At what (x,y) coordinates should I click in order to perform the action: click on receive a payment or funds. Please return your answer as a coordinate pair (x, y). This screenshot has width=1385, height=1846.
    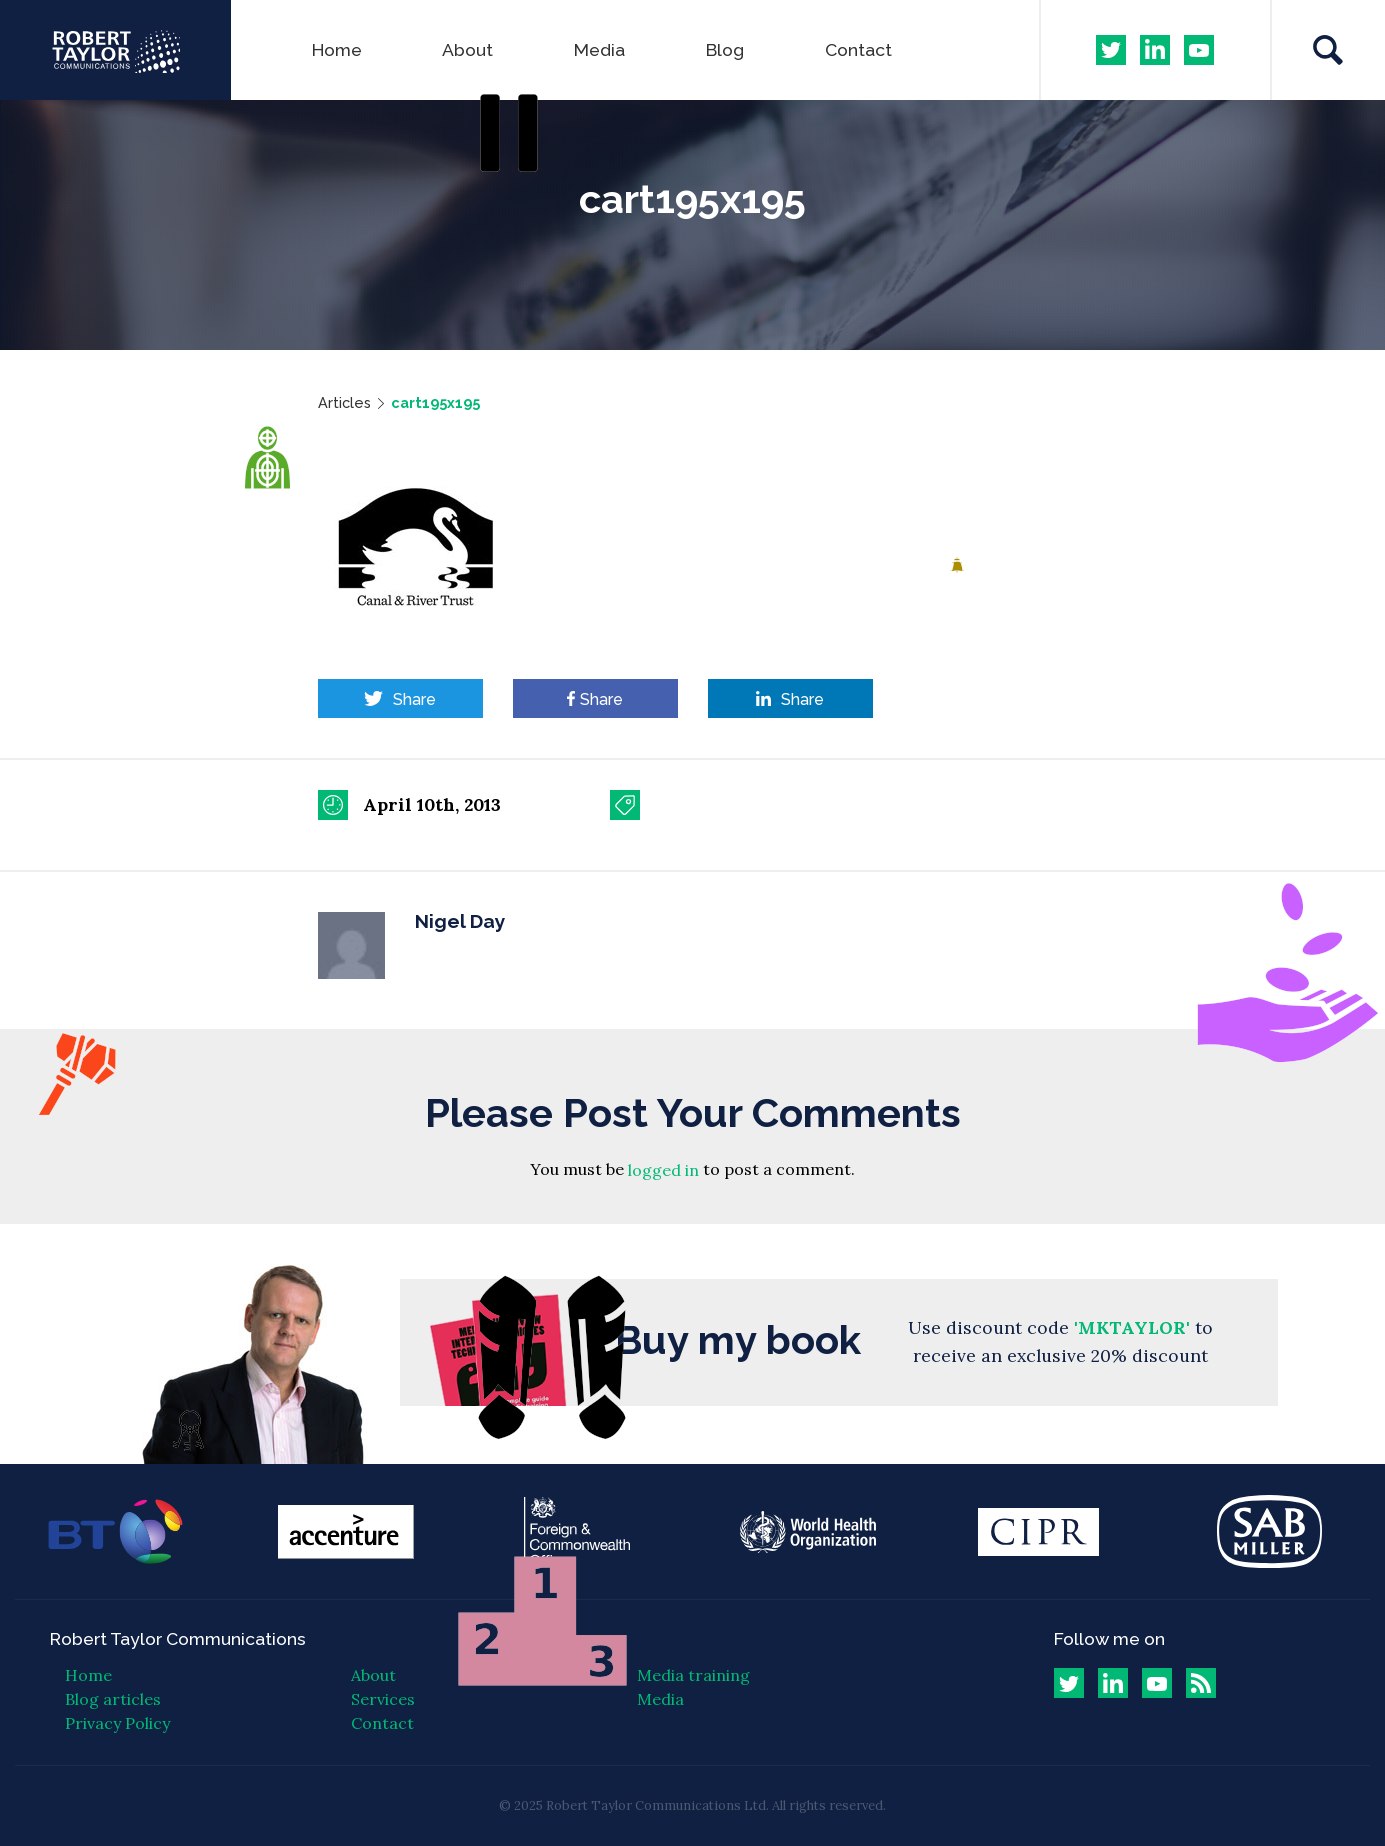
    Looking at the image, I should click on (1288, 972).